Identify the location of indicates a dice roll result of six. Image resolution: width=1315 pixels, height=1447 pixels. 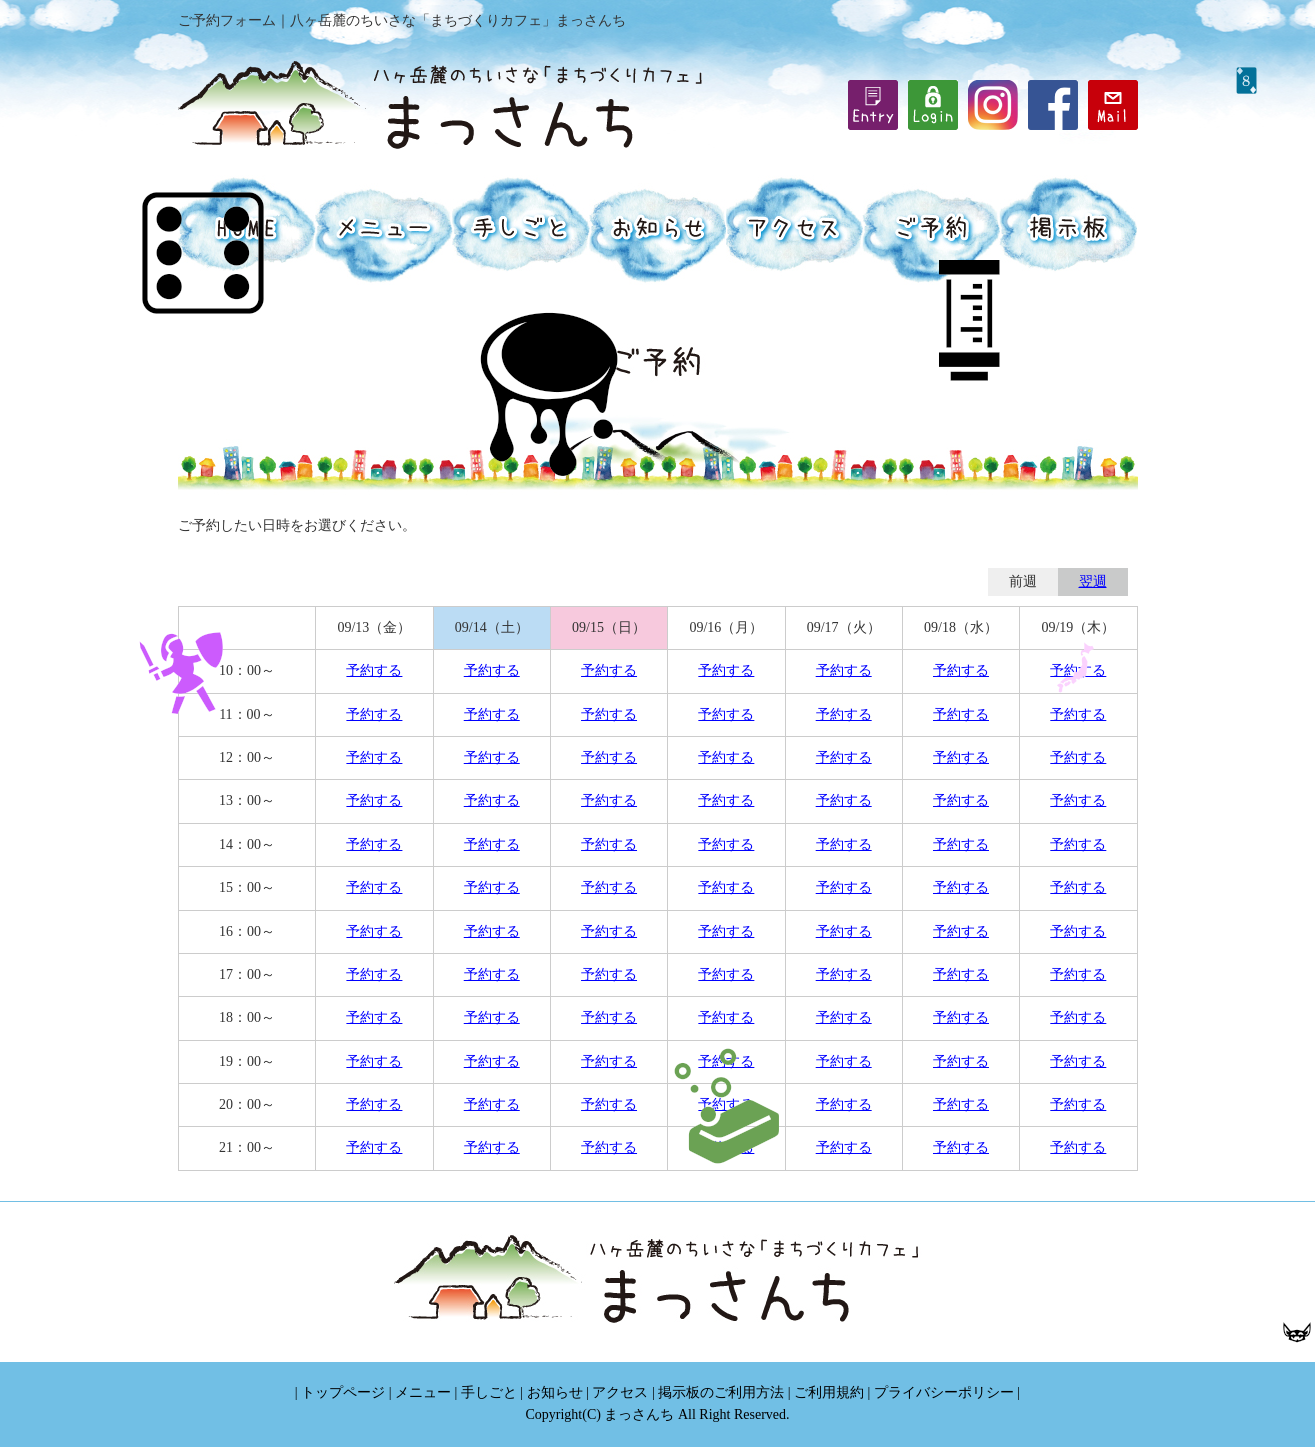
(203, 253).